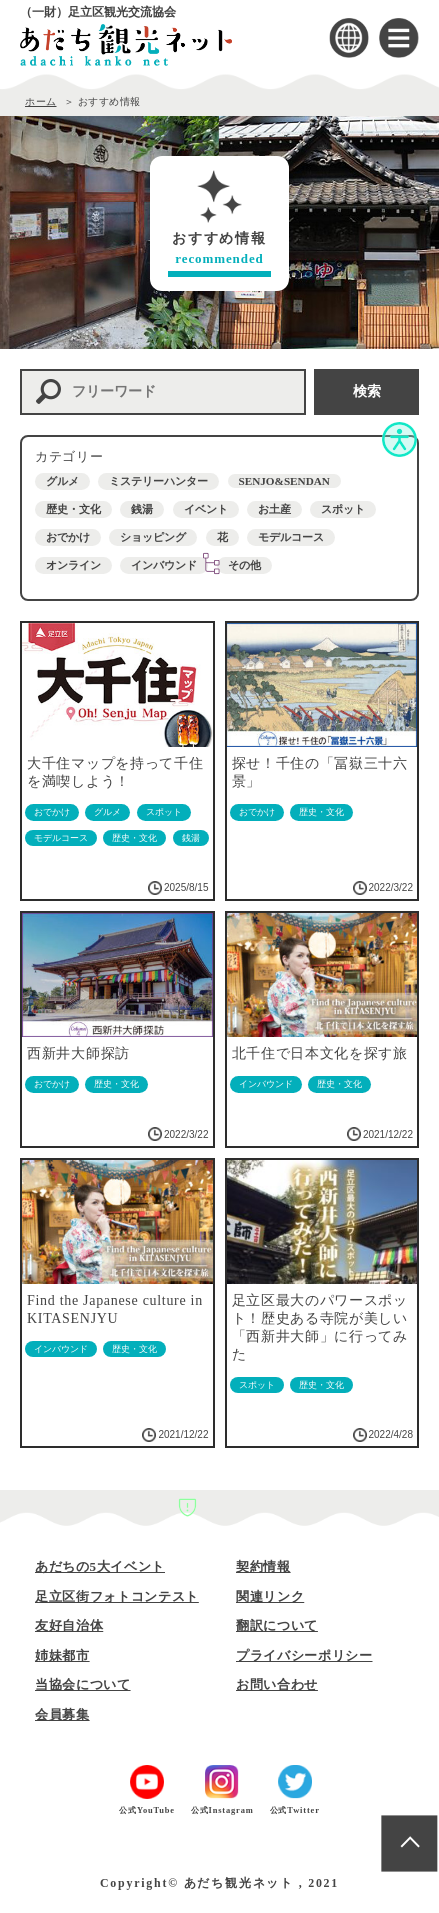  I want to click on view hierarchical folder structure, so click(210, 563).